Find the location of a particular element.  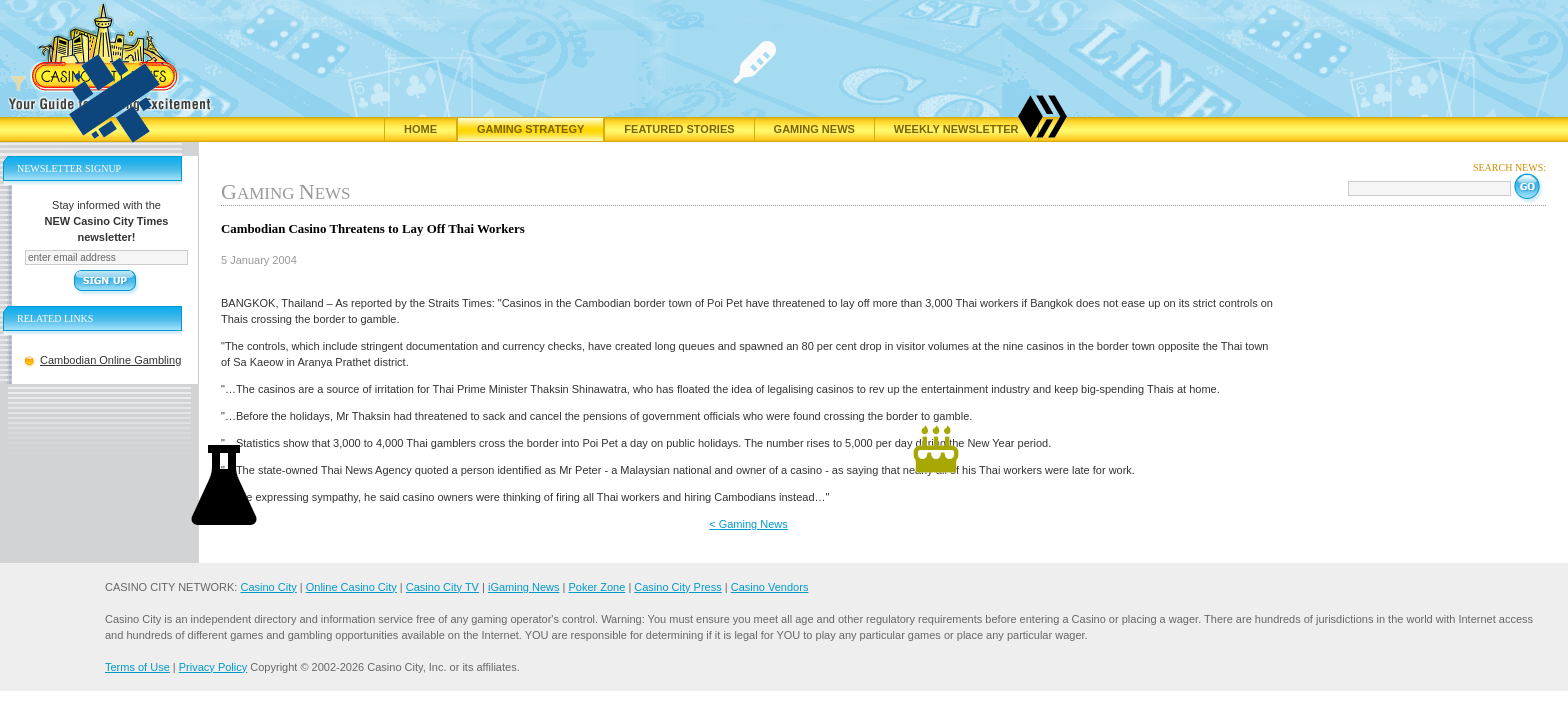

hive blockchain logo is located at coordinates (1042, 116).